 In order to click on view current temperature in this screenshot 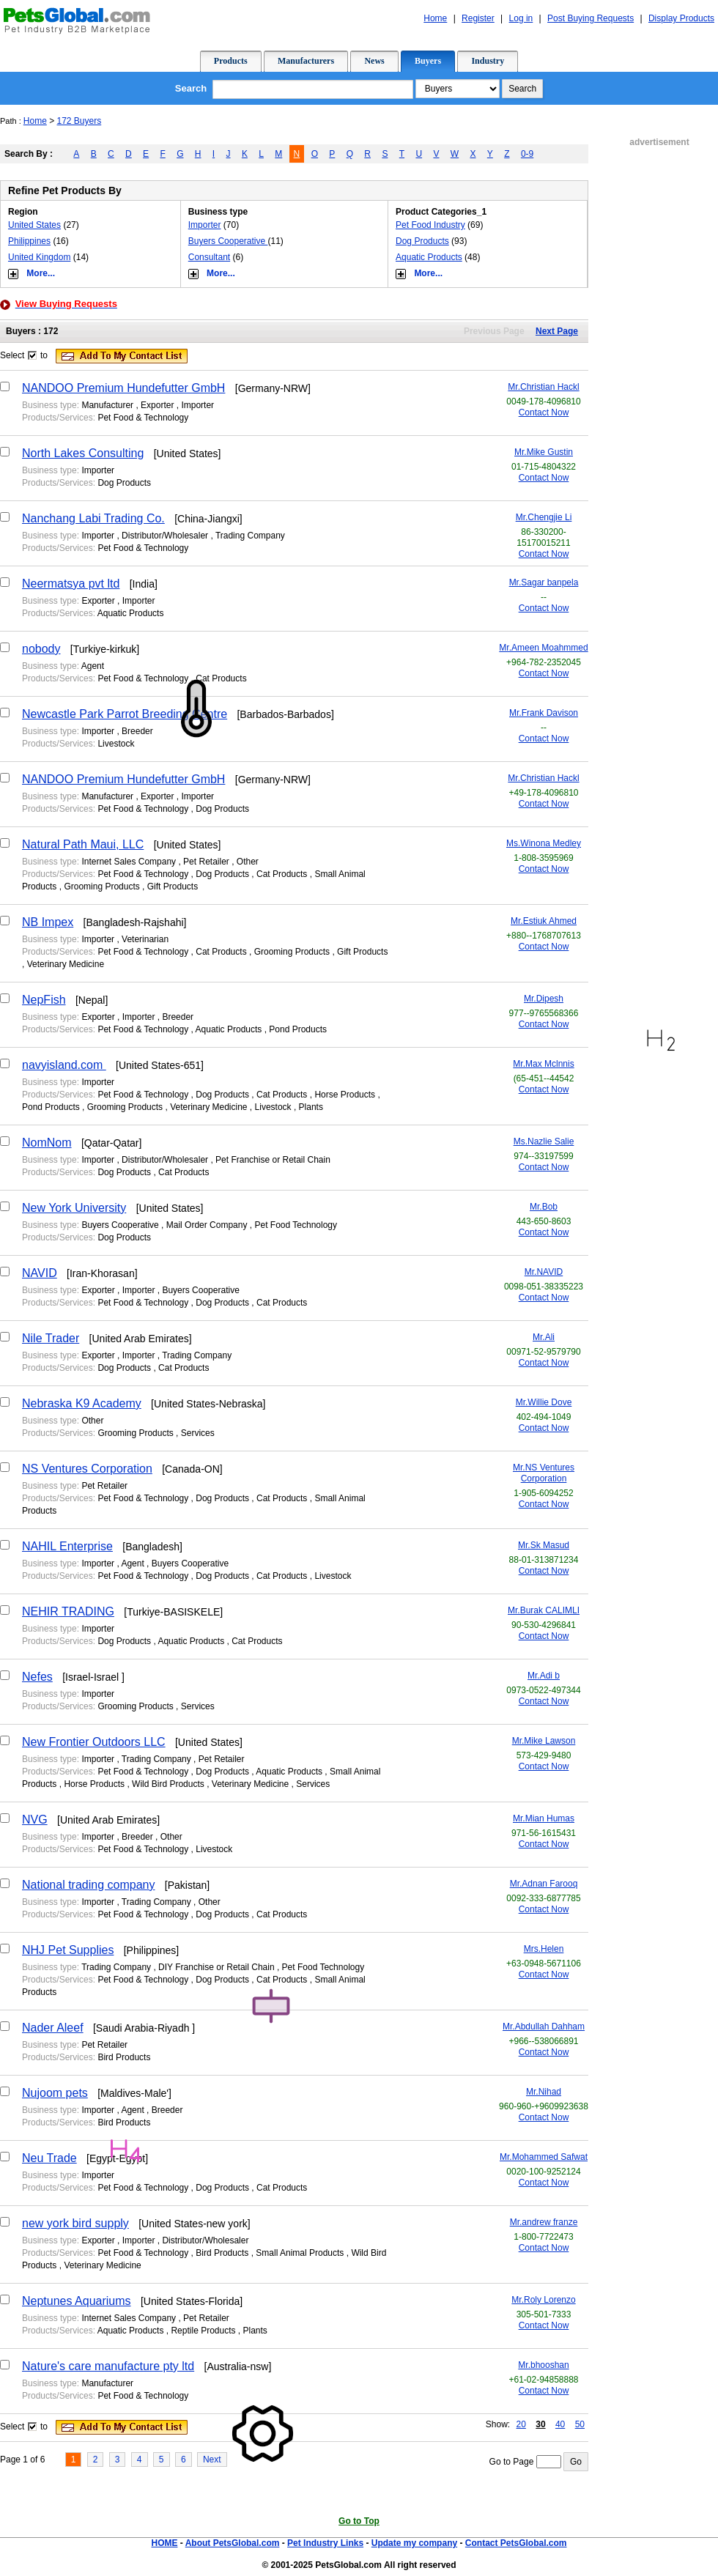, I will do `click(196, 708)`.